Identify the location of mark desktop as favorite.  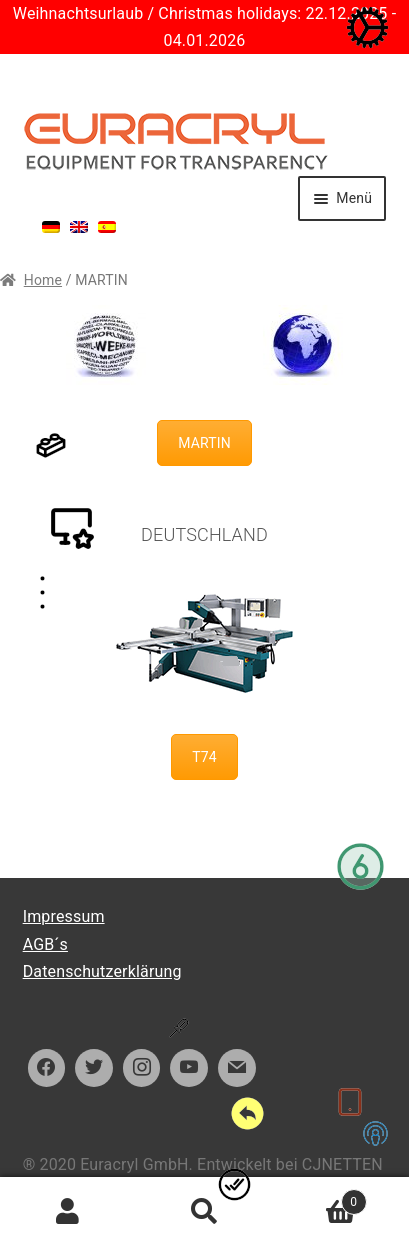
(71, 526).